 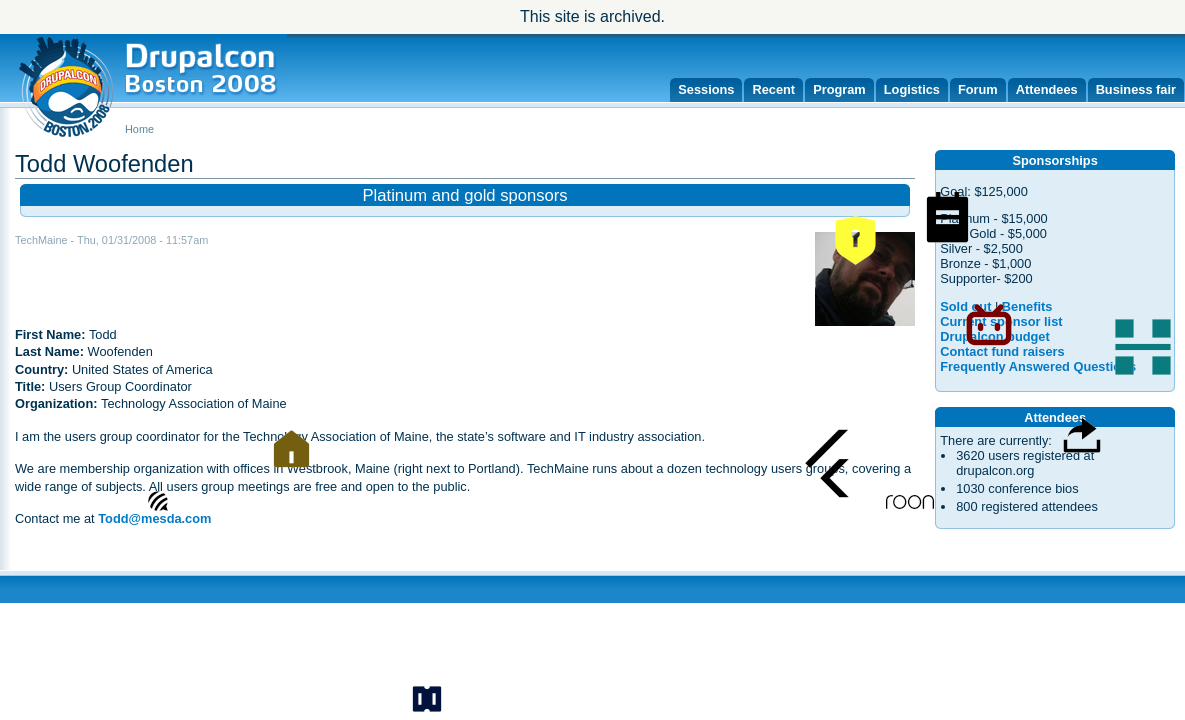 I want to click on forumbee logo, so click(x=158, y=501).